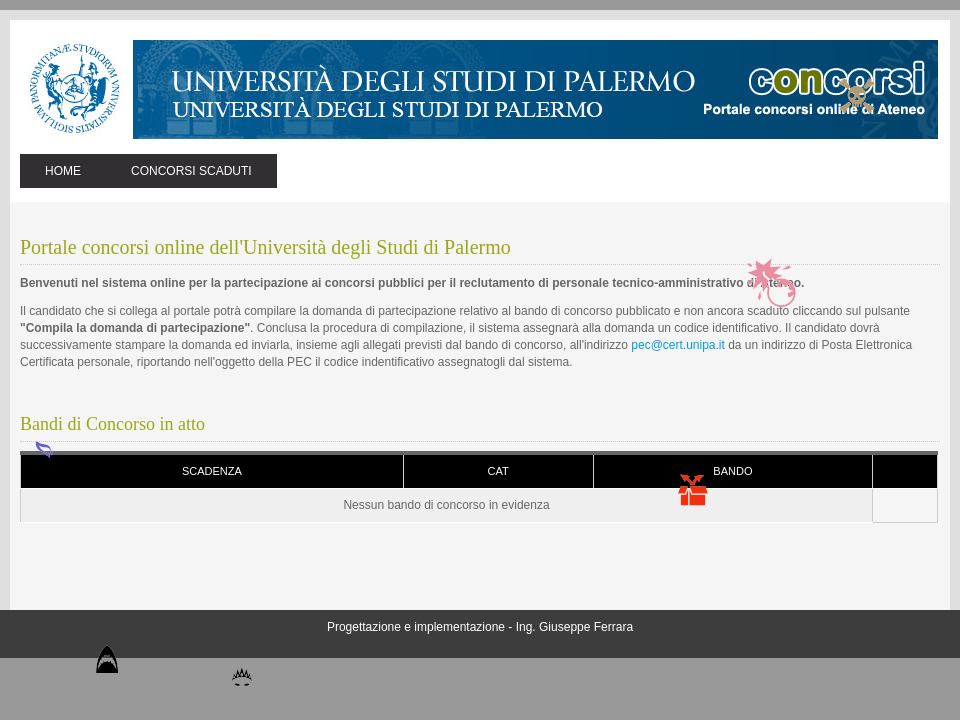  Describe the element at coordinates (44, 450) in the screenshot. I see `view your travel itinerary` at that location.